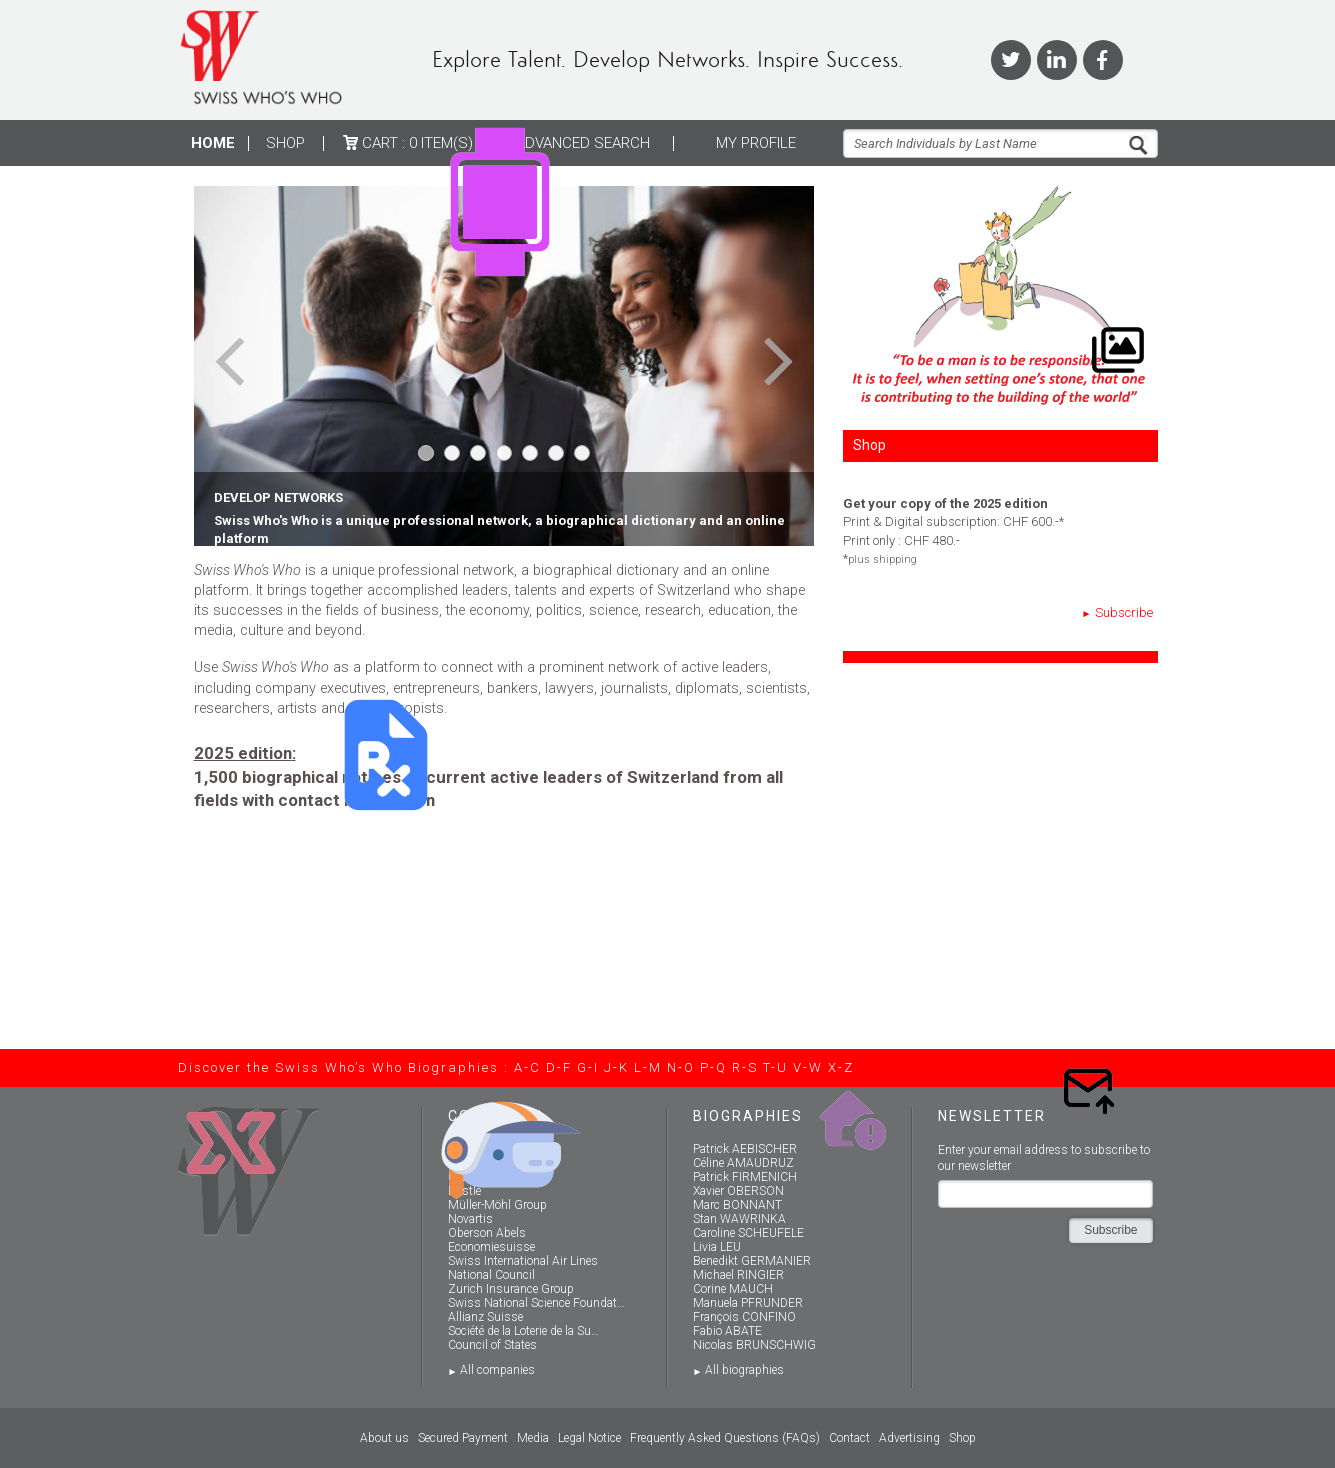 The width and height of the screenshot is (1335, 1468). I want to click on xdeep brand logo, so click(231, 1143).